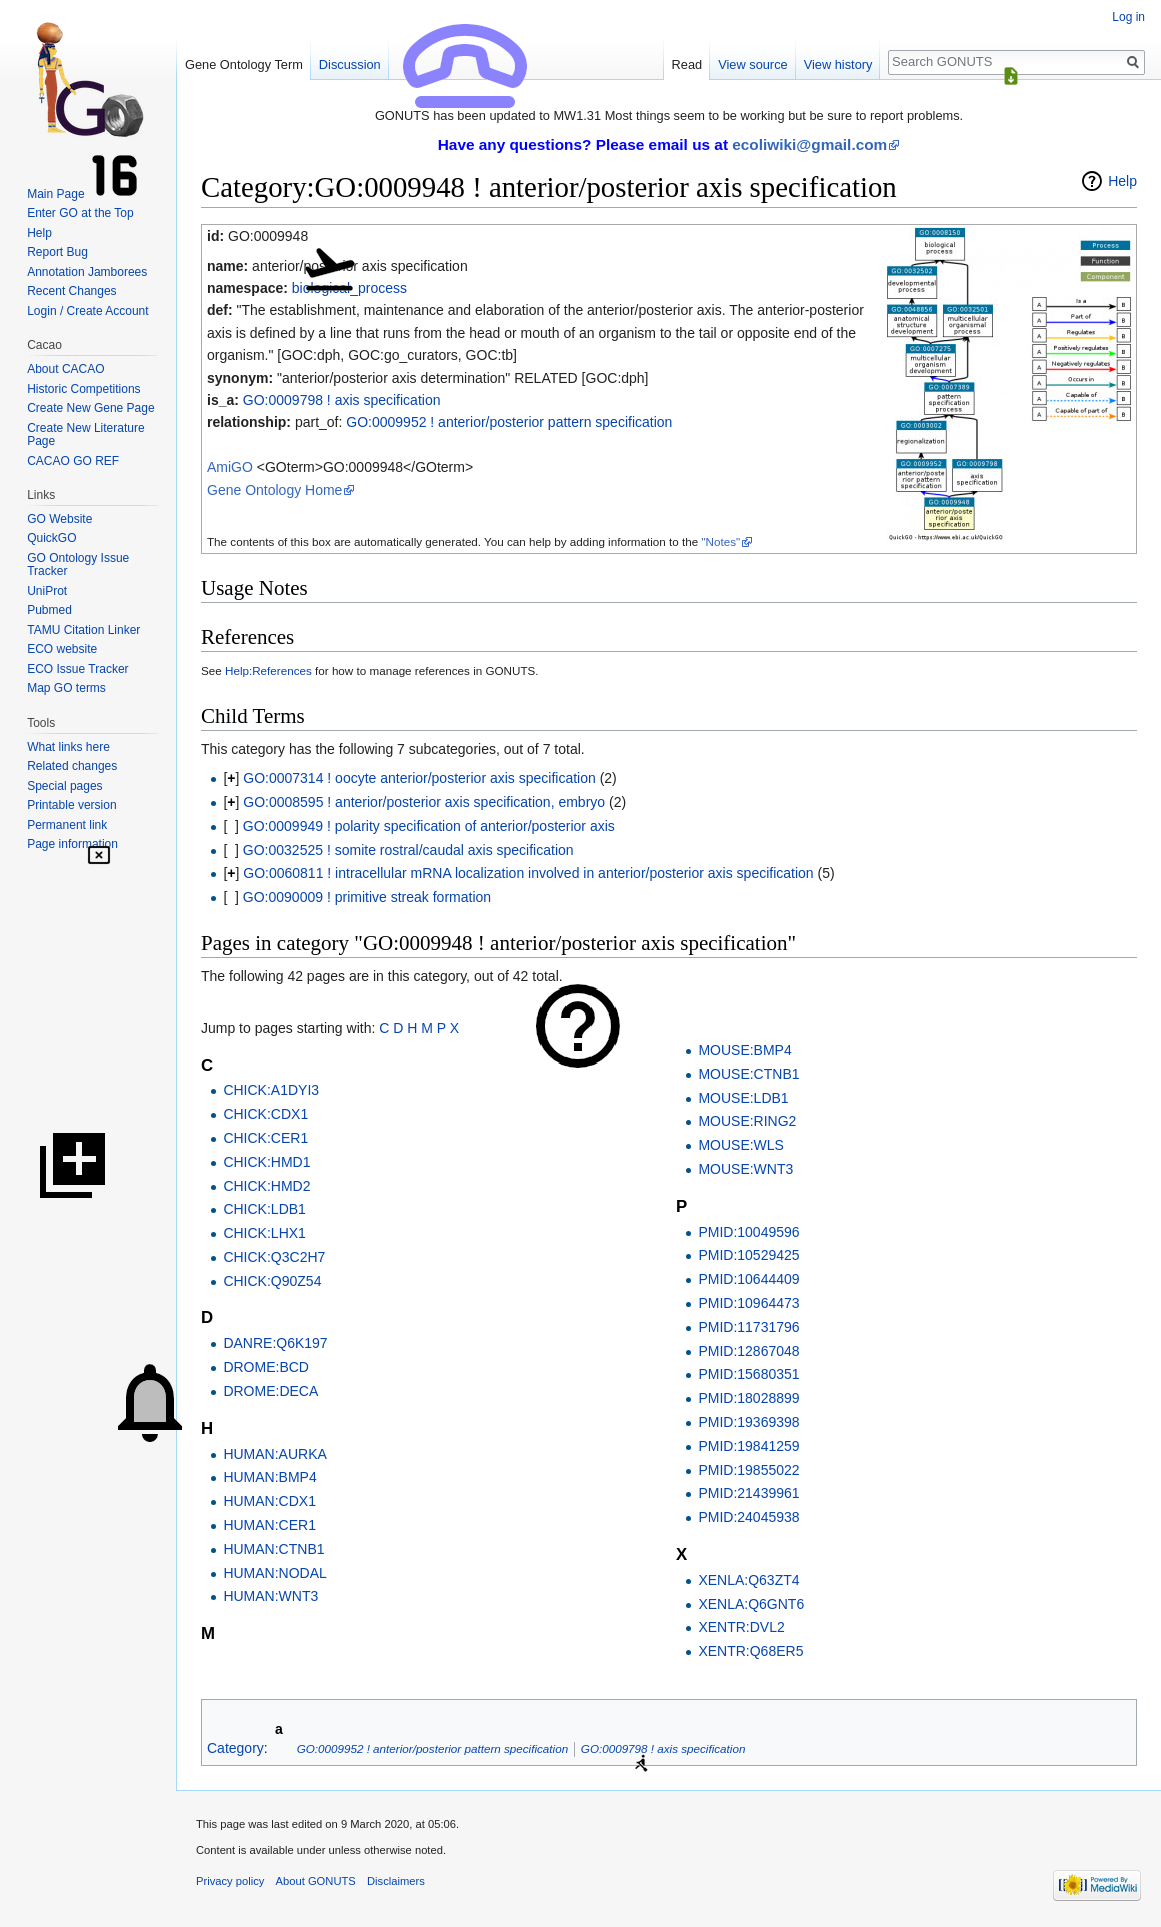  What do you see at coordinates (329, 268) in the screenshot?
I see `view flight departure information` at bounding box center [329, 268].